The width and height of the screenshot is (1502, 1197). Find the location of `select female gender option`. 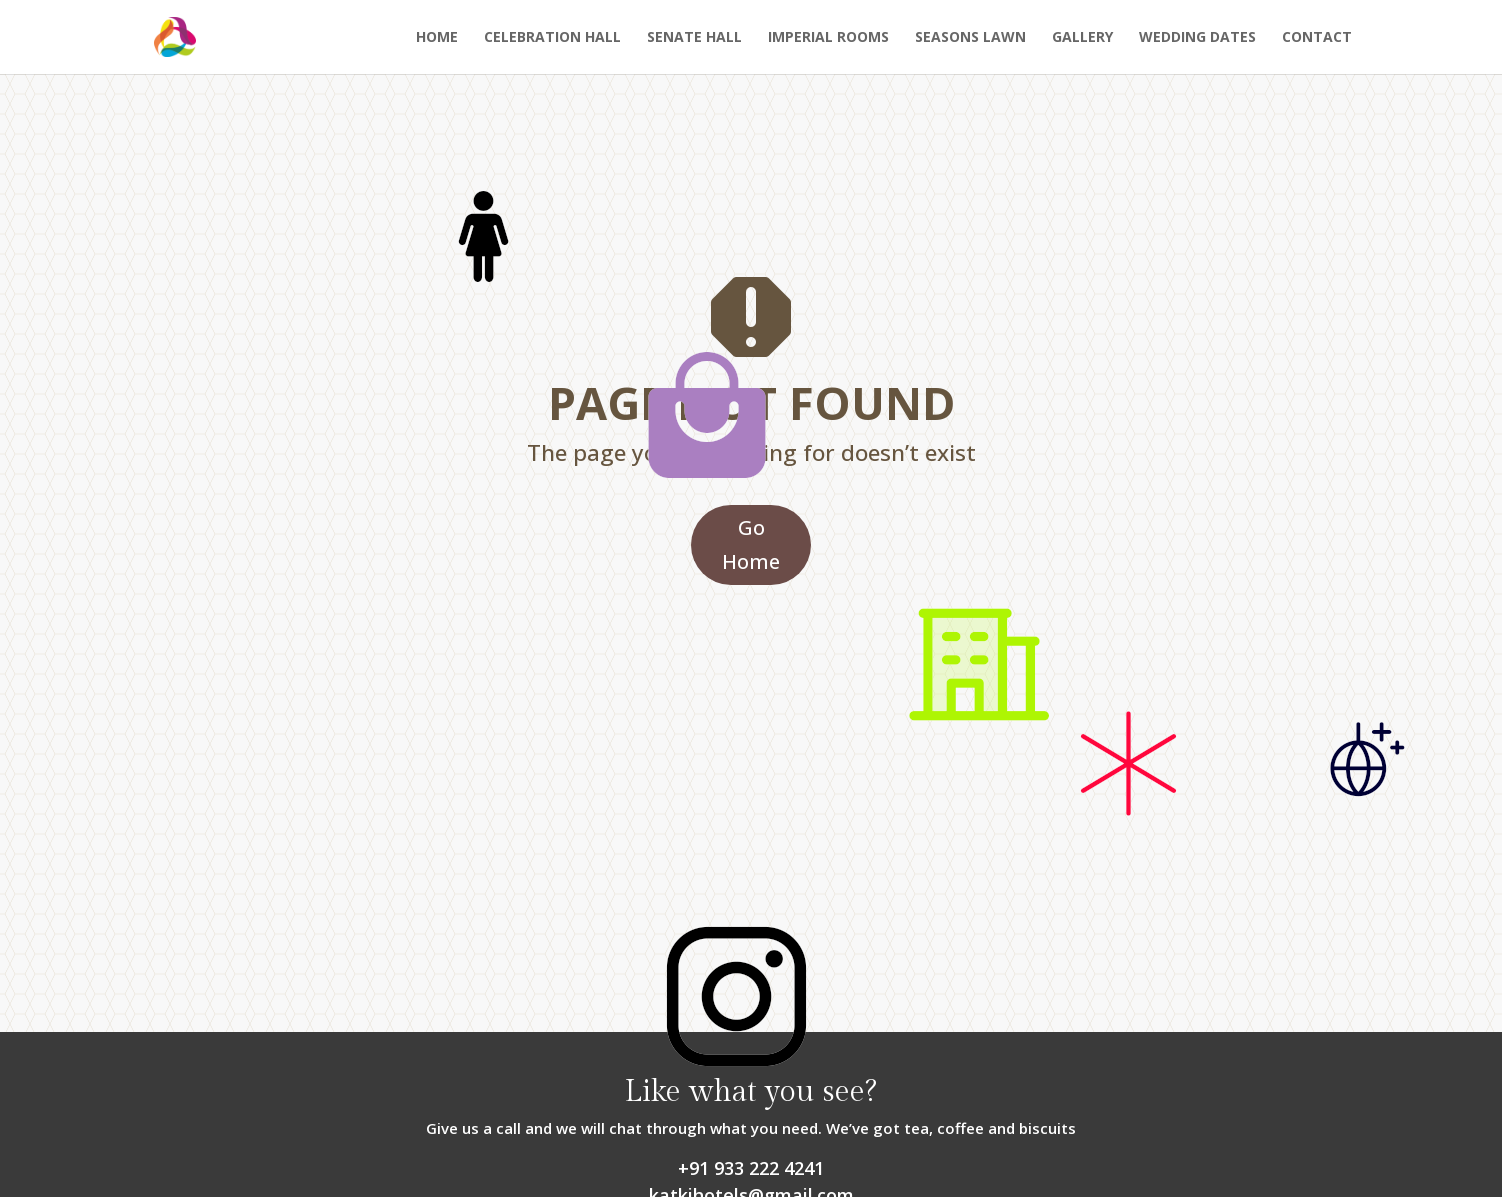

select female gender option is located at coordinates (483, 236).